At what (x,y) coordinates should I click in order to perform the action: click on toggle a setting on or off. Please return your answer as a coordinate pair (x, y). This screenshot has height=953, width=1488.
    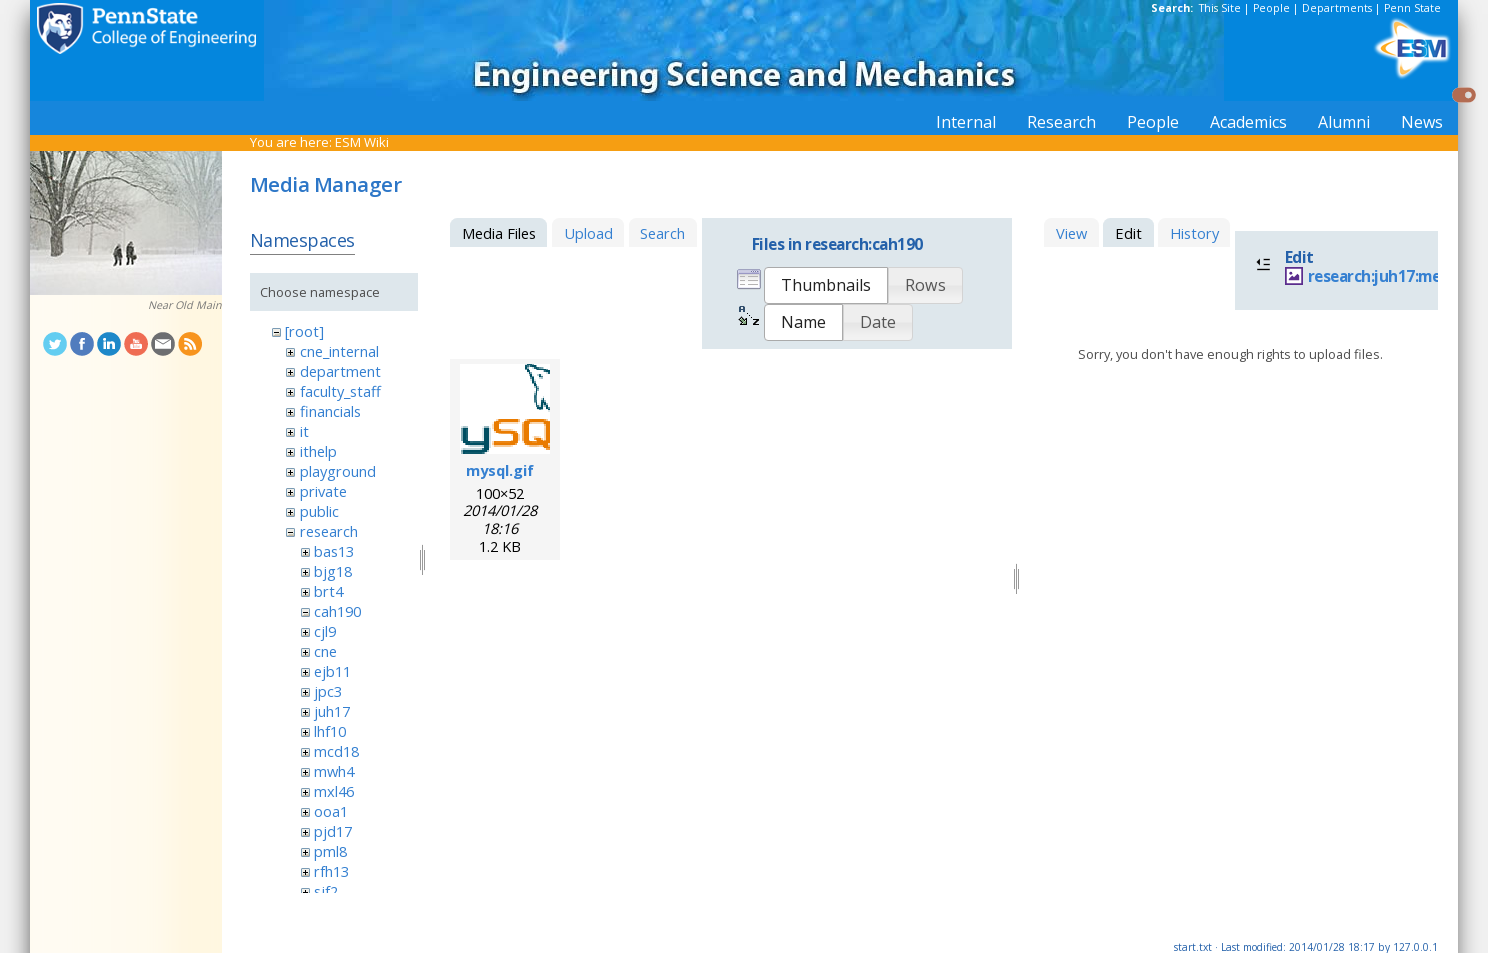
    Looking at the image, I should click on (1464, 95).